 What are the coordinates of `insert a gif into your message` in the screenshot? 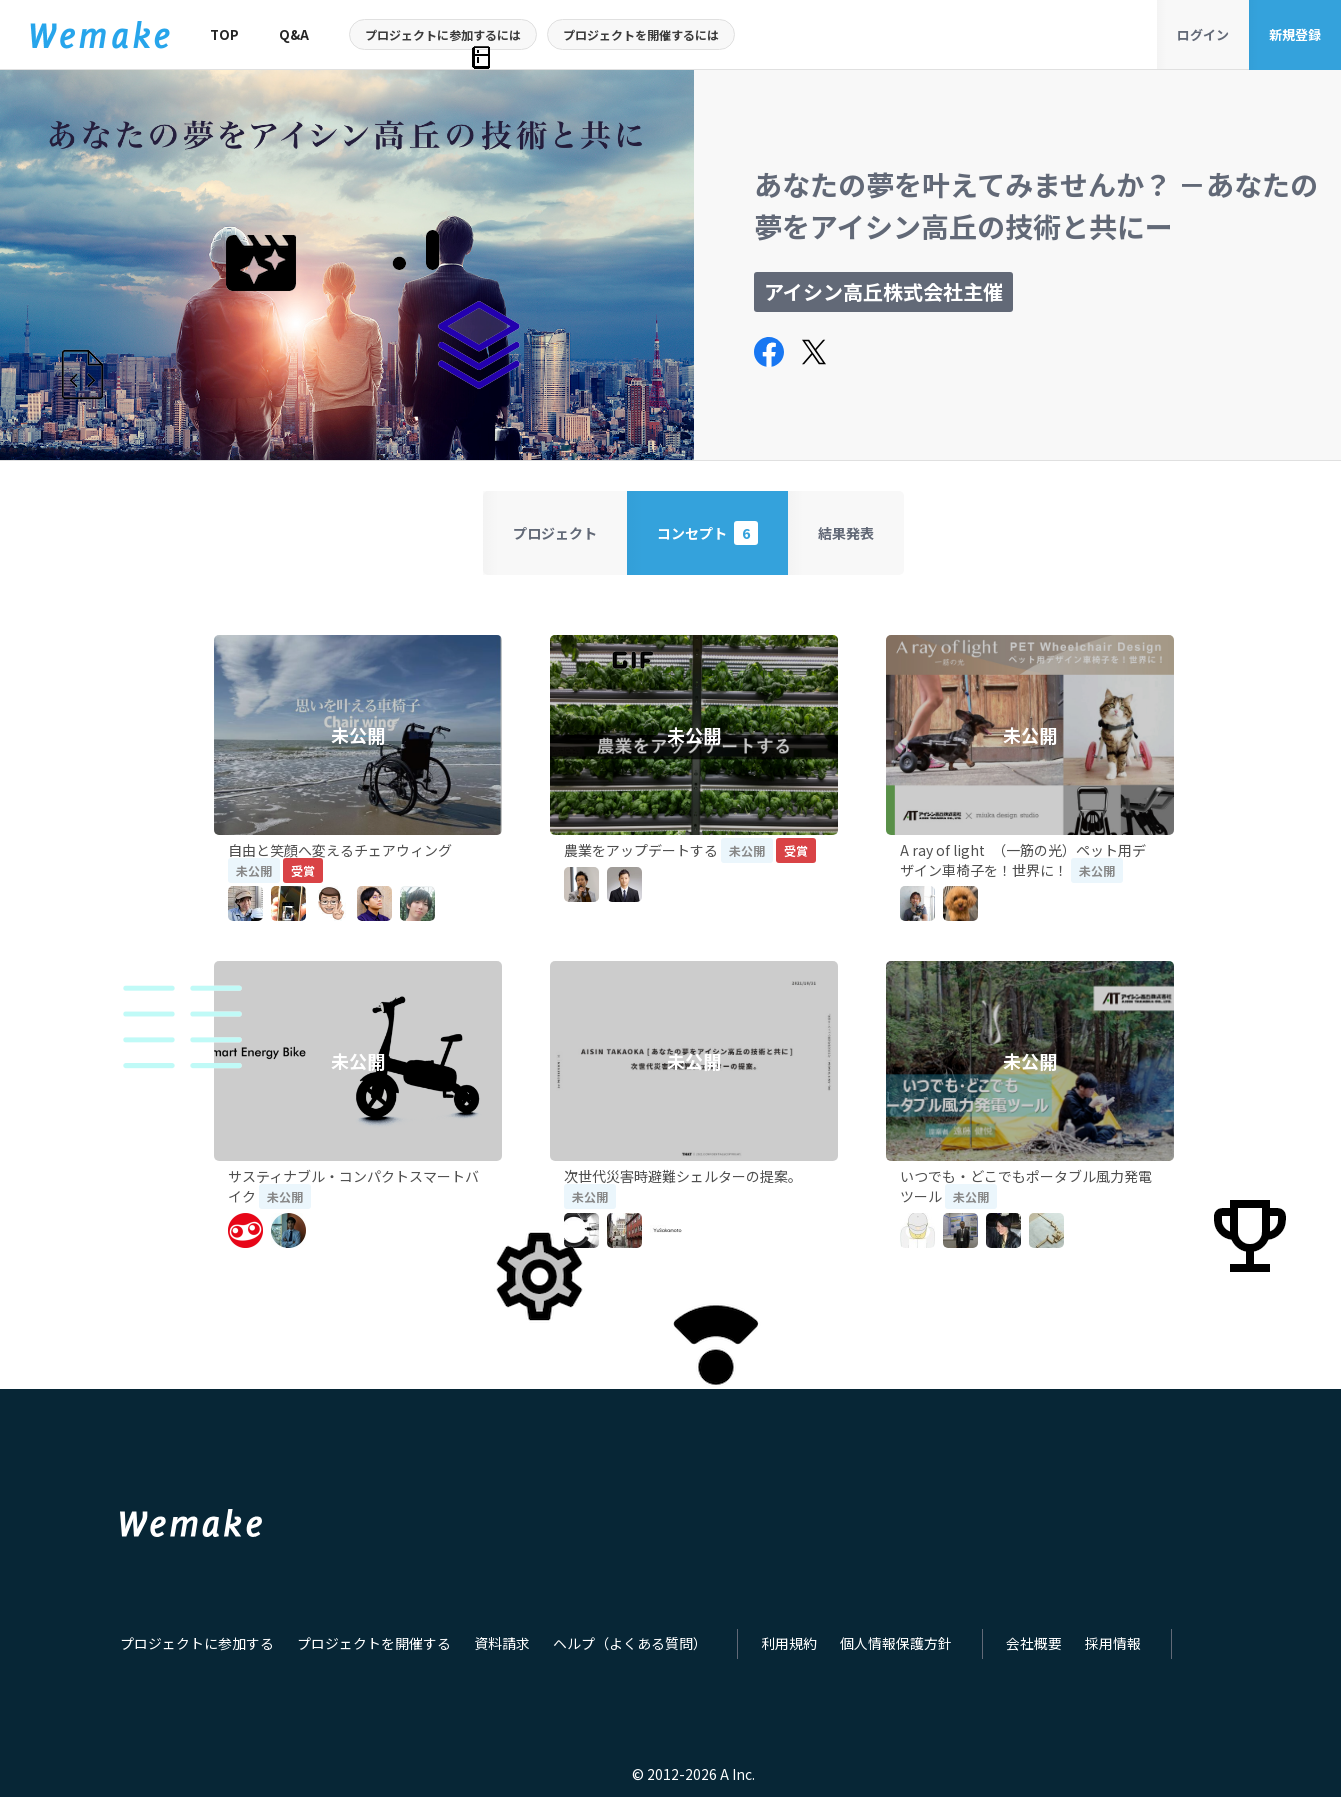 It's located at (633, 660).